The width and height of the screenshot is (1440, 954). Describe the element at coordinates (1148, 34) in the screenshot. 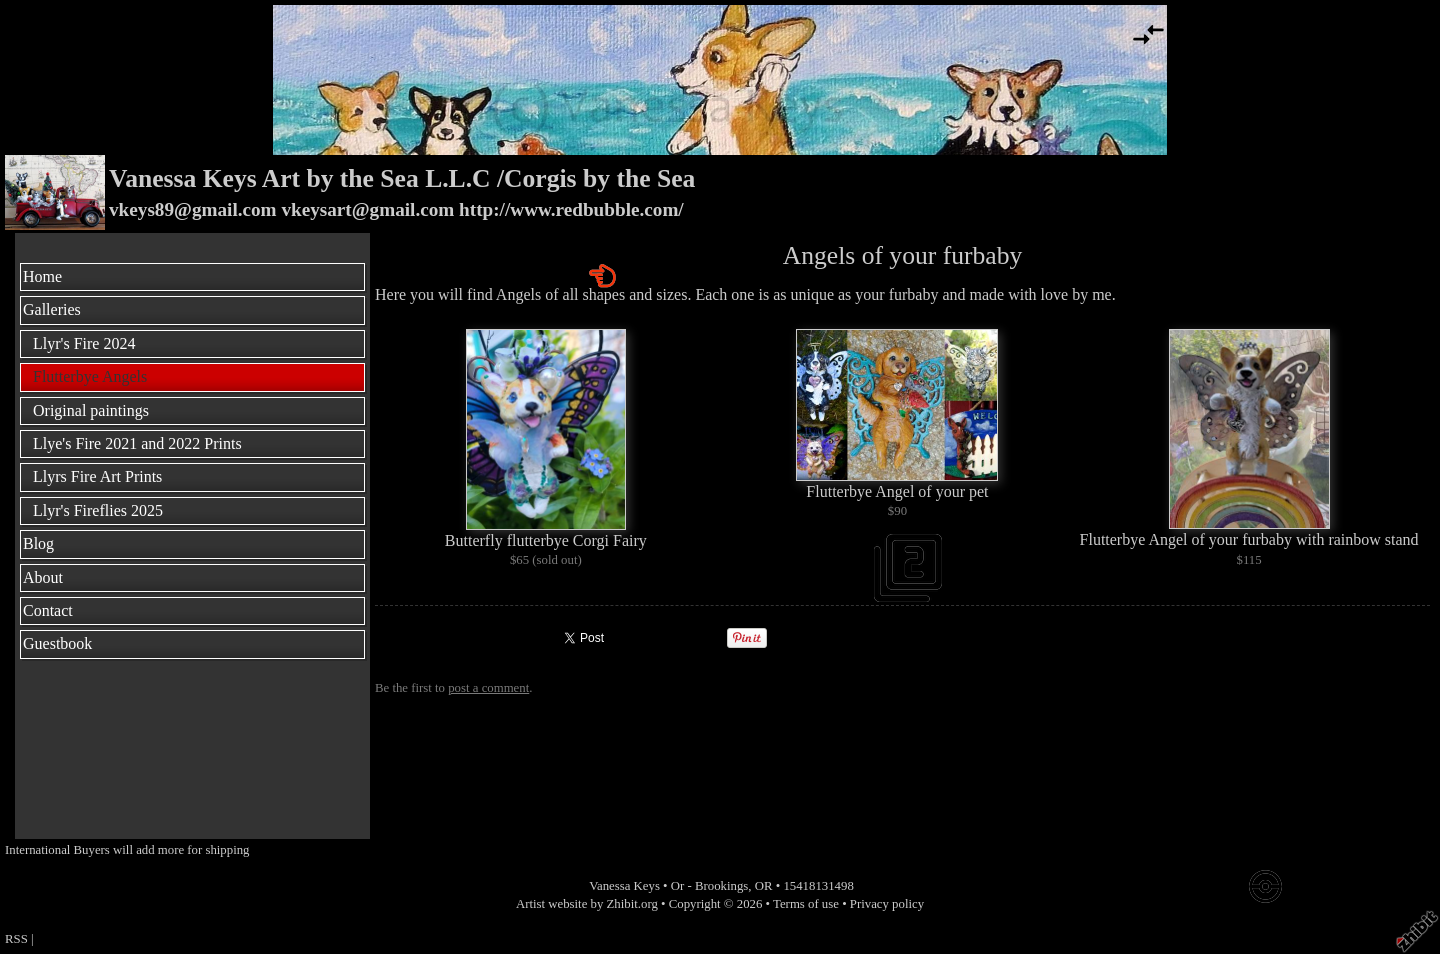

I see `compare two items or options` at that location.